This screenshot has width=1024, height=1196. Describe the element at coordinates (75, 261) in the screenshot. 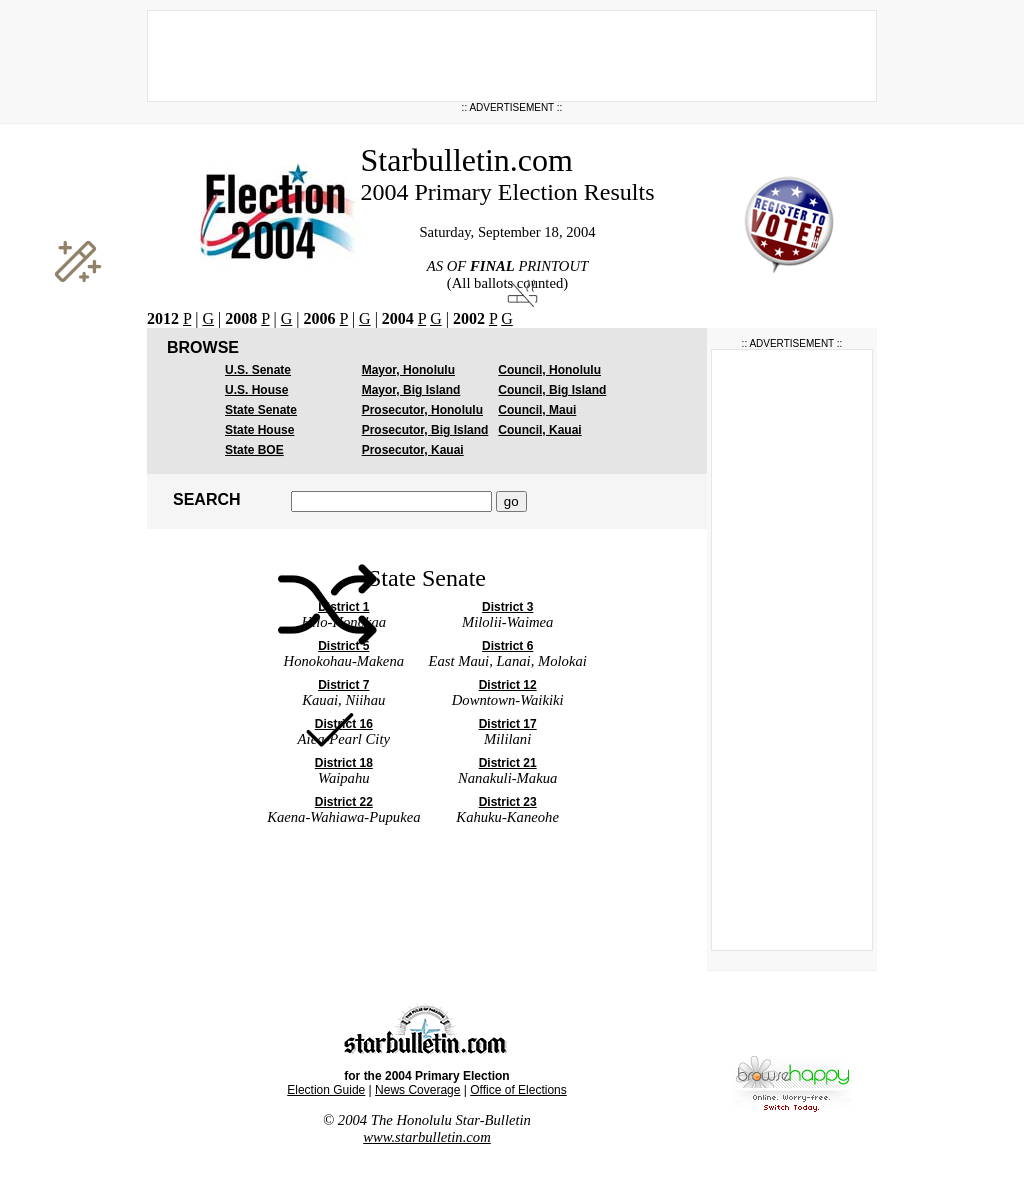

I see `apply auto-enhance or smart adjustments` at that location.